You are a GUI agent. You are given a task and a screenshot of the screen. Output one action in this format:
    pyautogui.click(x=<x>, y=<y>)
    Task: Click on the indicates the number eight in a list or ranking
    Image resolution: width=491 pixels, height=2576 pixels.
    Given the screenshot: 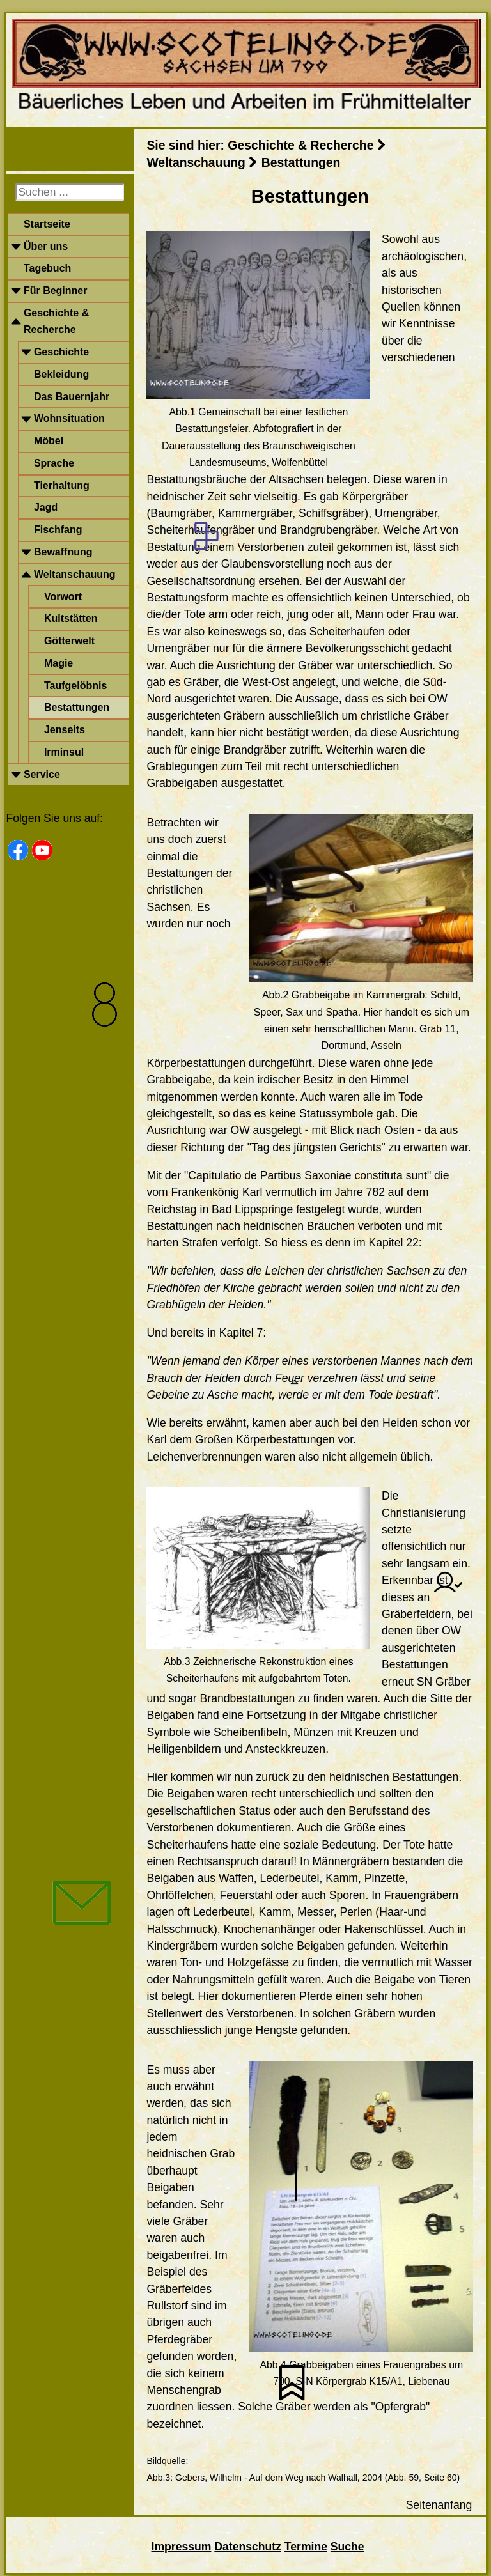 What is the action you would take?
    pyautogui.click(x=104, y=1004)
    